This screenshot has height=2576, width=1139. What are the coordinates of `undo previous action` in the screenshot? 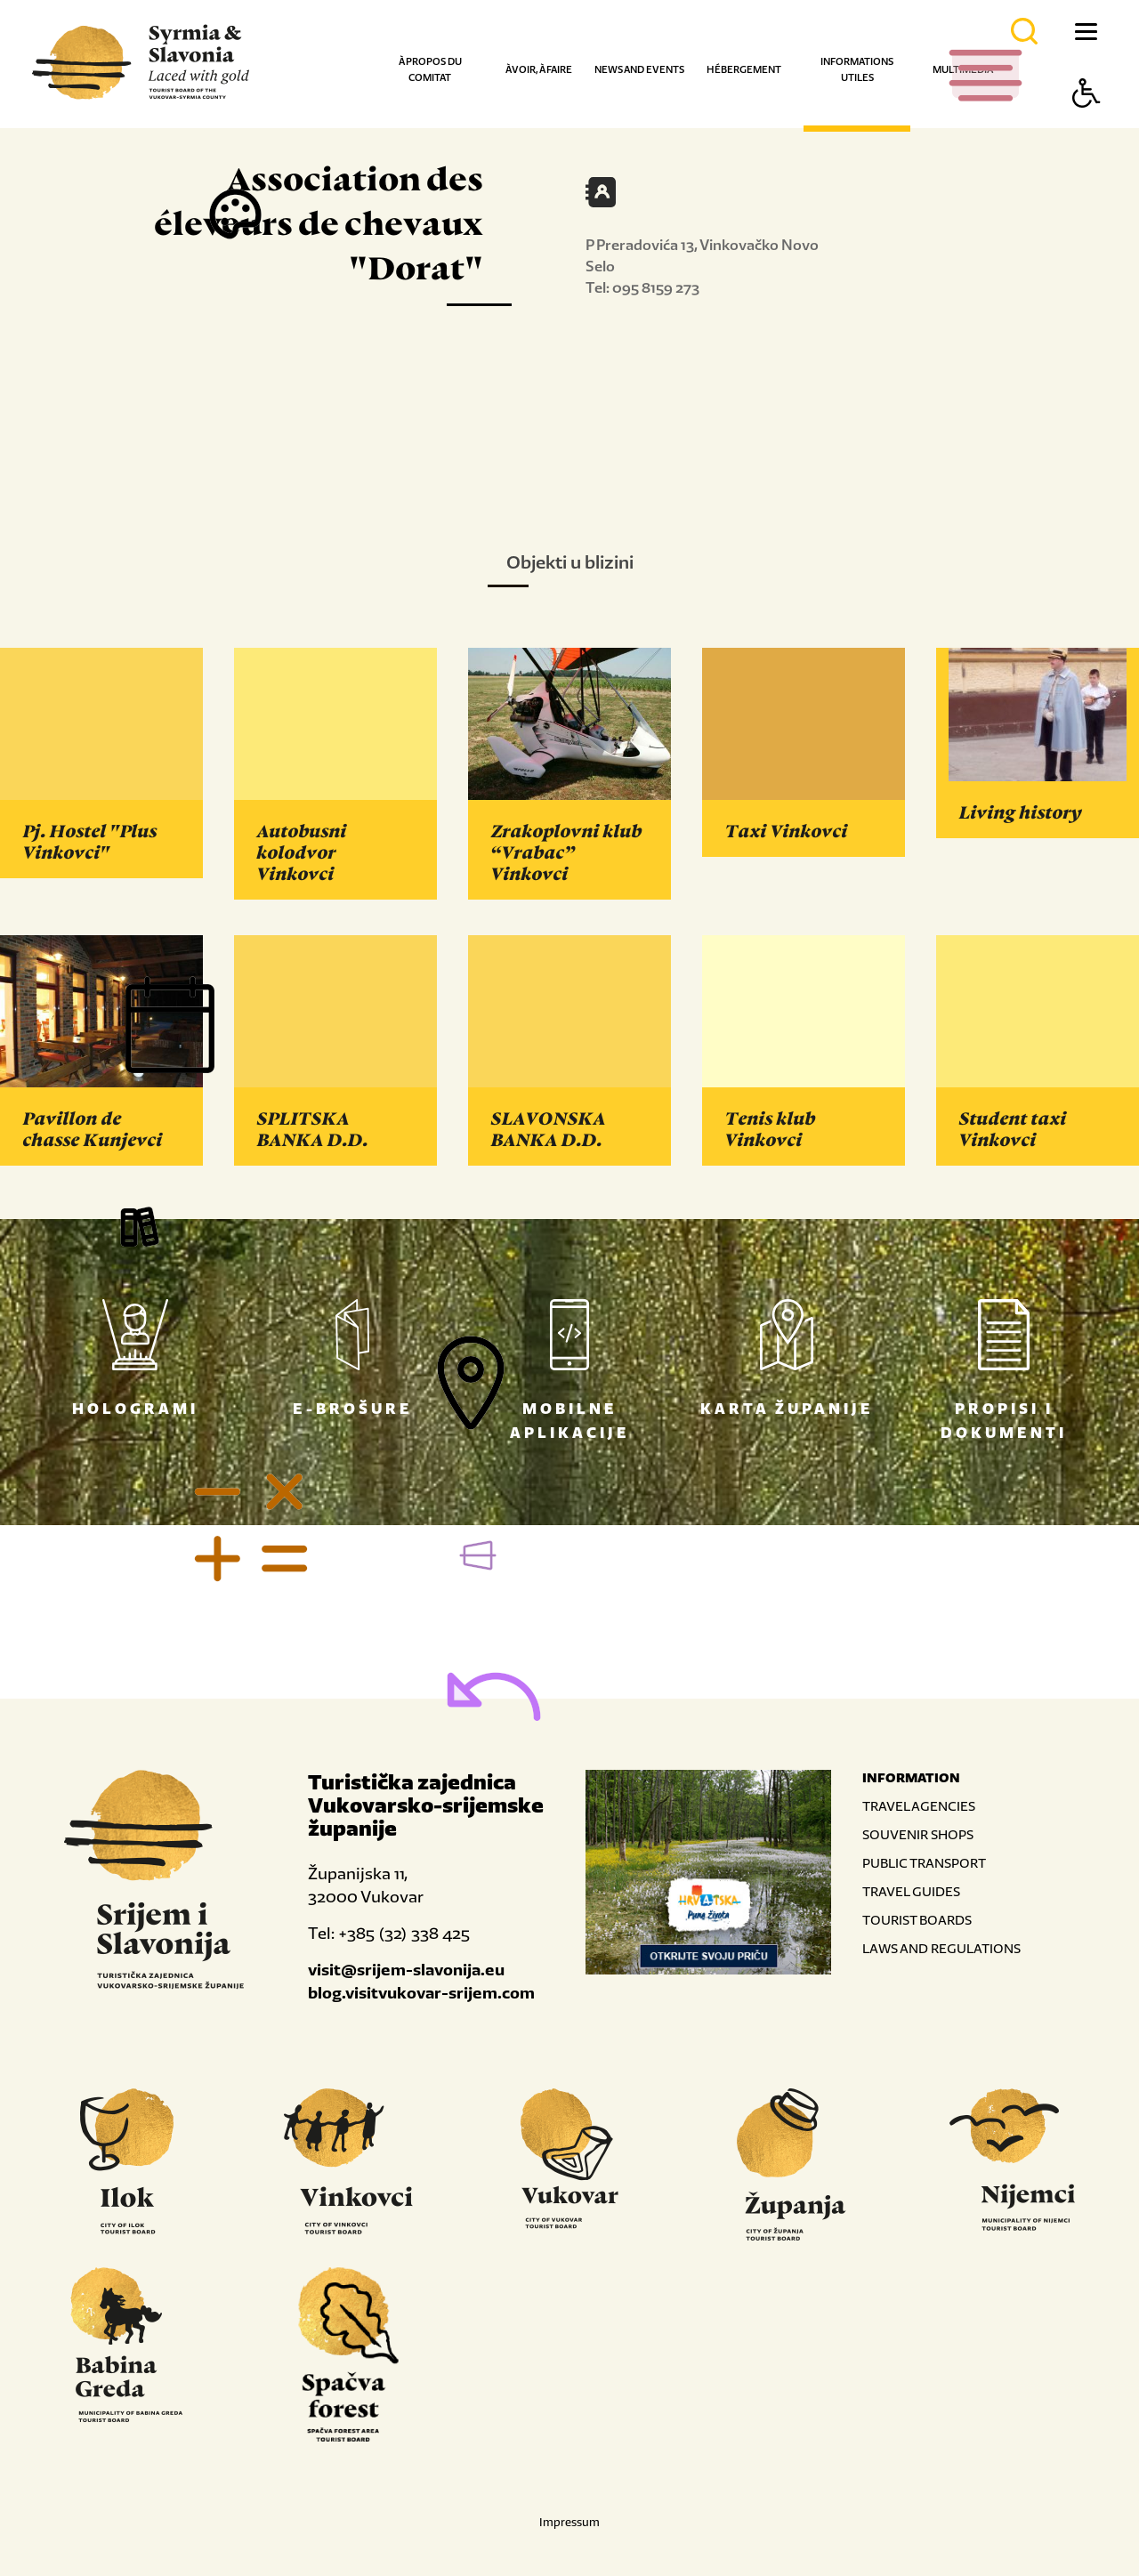 It's located at (496, 1693).